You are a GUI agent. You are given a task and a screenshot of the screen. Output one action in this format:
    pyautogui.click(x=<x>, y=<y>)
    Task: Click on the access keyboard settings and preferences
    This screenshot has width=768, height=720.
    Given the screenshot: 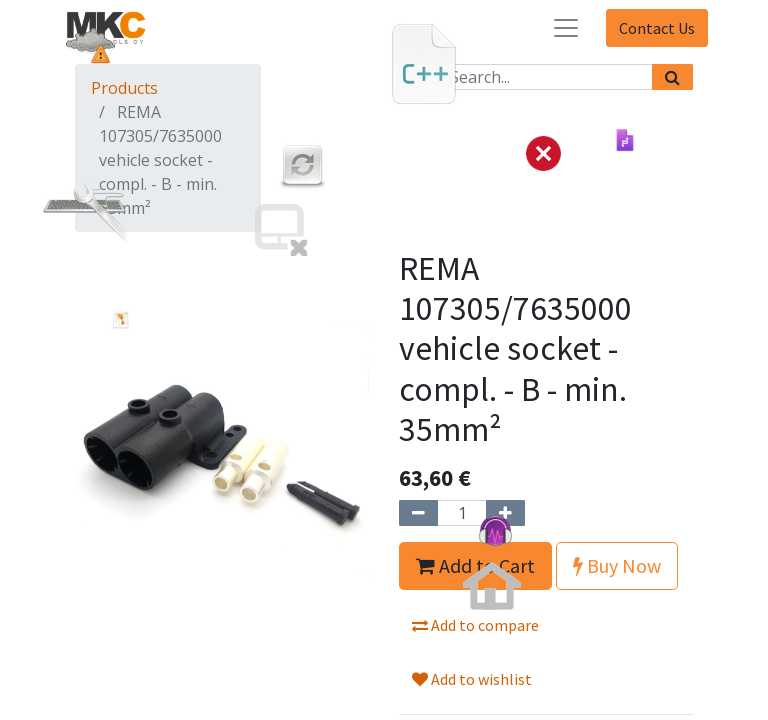 What is the action you would take?
    pyautogui.click(x=84, y=197)
    